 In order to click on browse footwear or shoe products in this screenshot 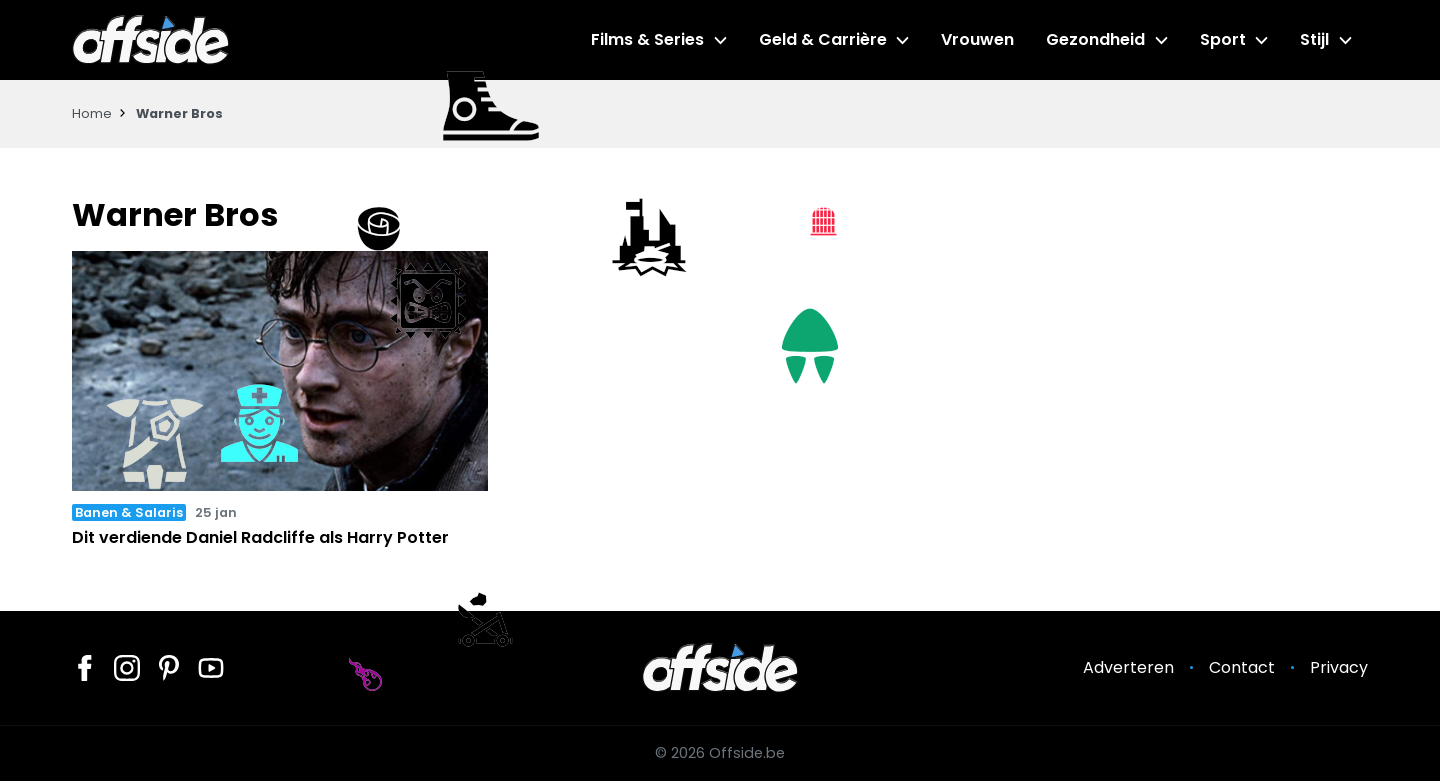, I will do `click(491, 106)`.